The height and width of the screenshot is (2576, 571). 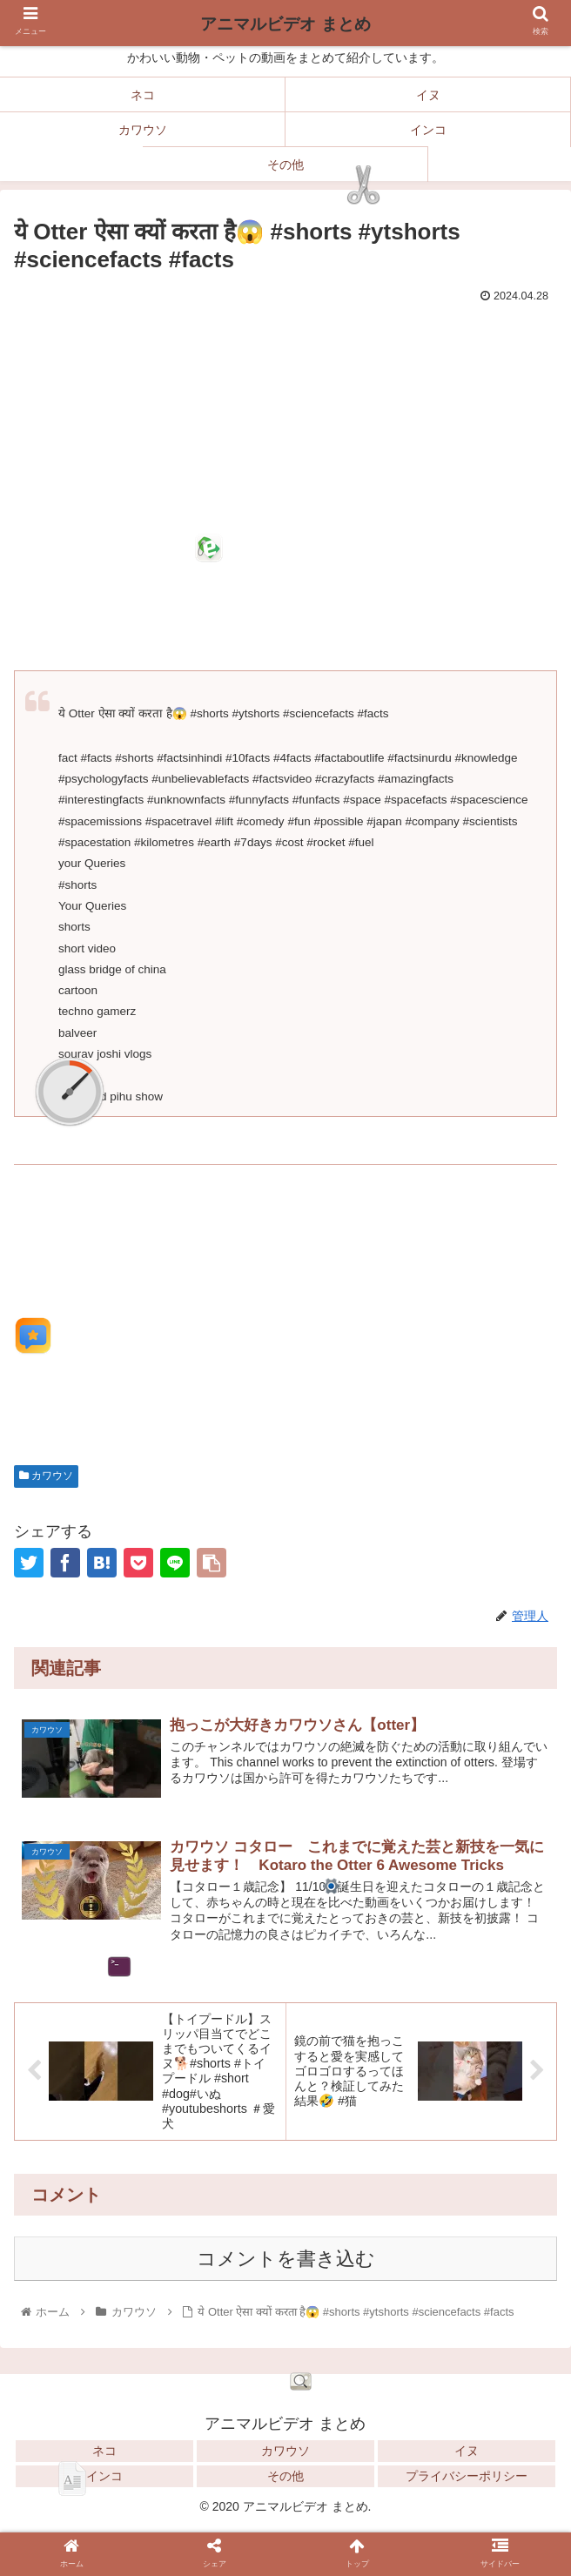 I want to click on open windows settings, so click(x=331, y=1886).